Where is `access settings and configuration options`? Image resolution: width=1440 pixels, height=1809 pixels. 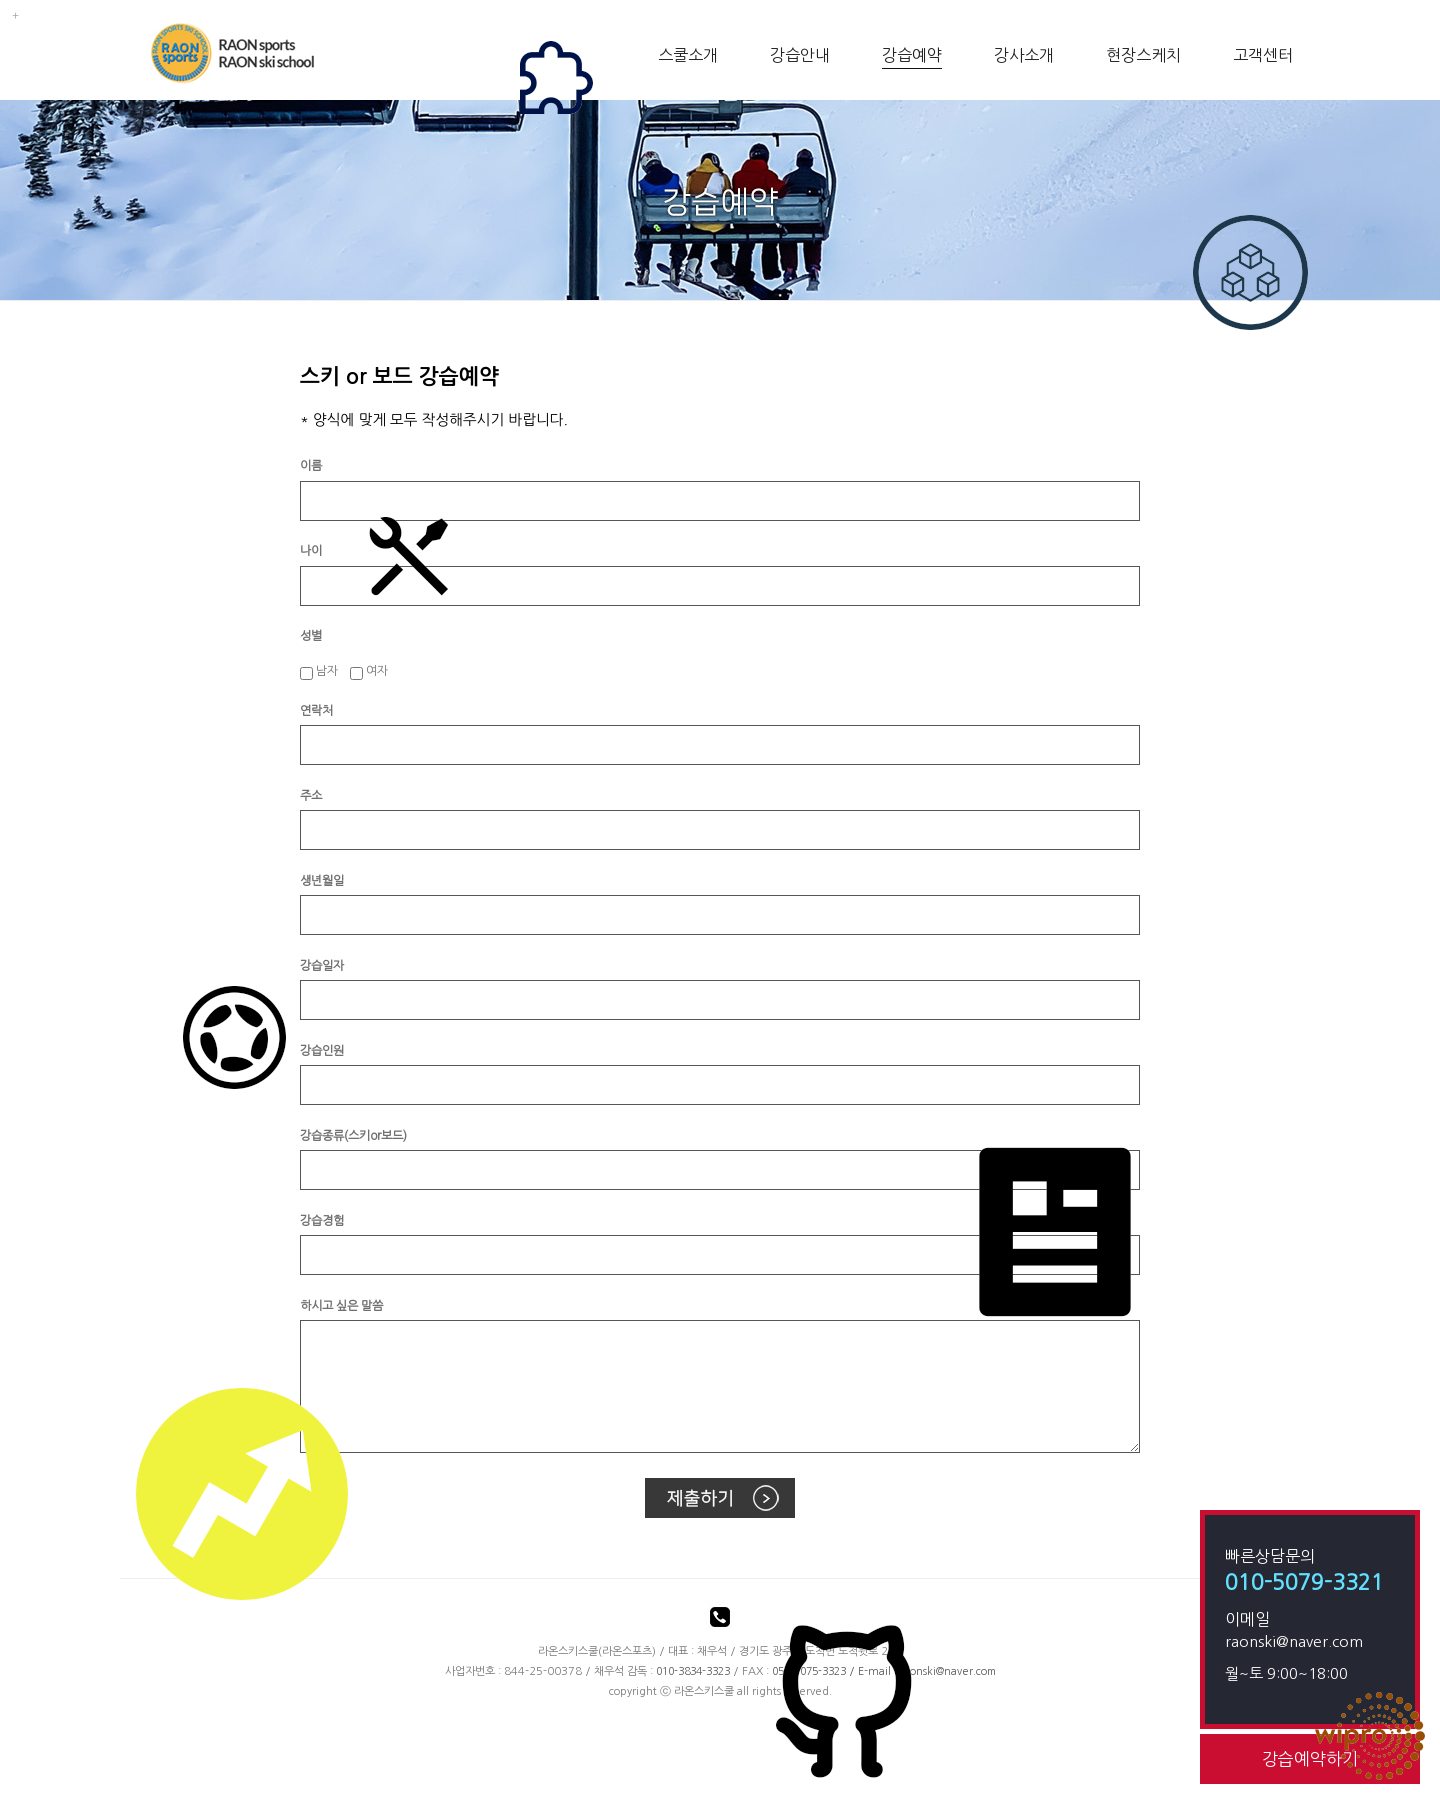
access settings and configuration options is located at coordinates (410, 557).